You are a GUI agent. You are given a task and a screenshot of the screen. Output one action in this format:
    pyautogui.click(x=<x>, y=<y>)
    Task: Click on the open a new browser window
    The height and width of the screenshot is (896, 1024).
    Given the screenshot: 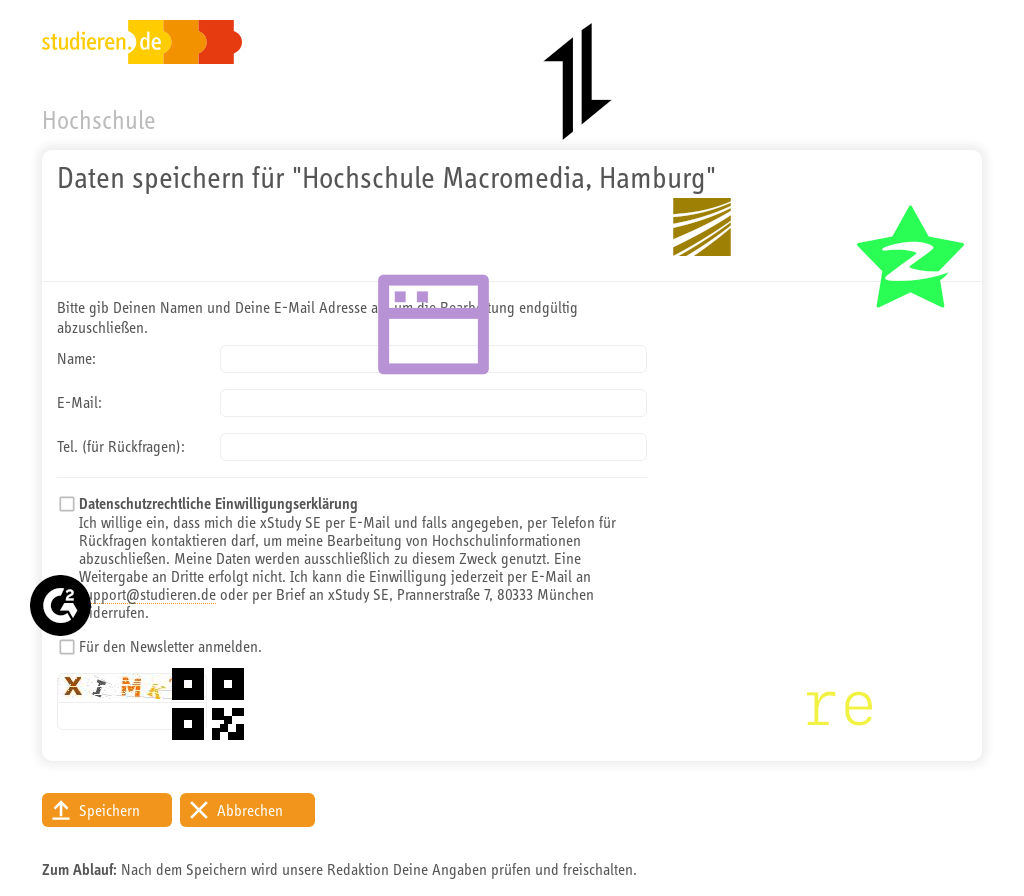 What is the action you would take?
    pyautogui.click(x=433, y=324)
    